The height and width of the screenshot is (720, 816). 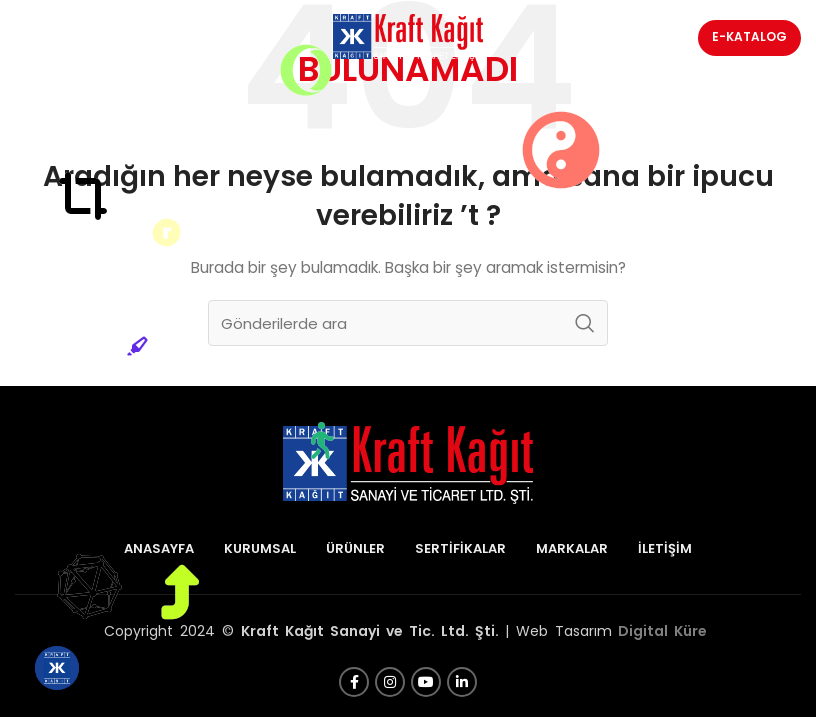 What do you see at coordinates (89, 586) in the screenshot?
I see `open SageMath mathematical software` at bounding box center [89, 586].